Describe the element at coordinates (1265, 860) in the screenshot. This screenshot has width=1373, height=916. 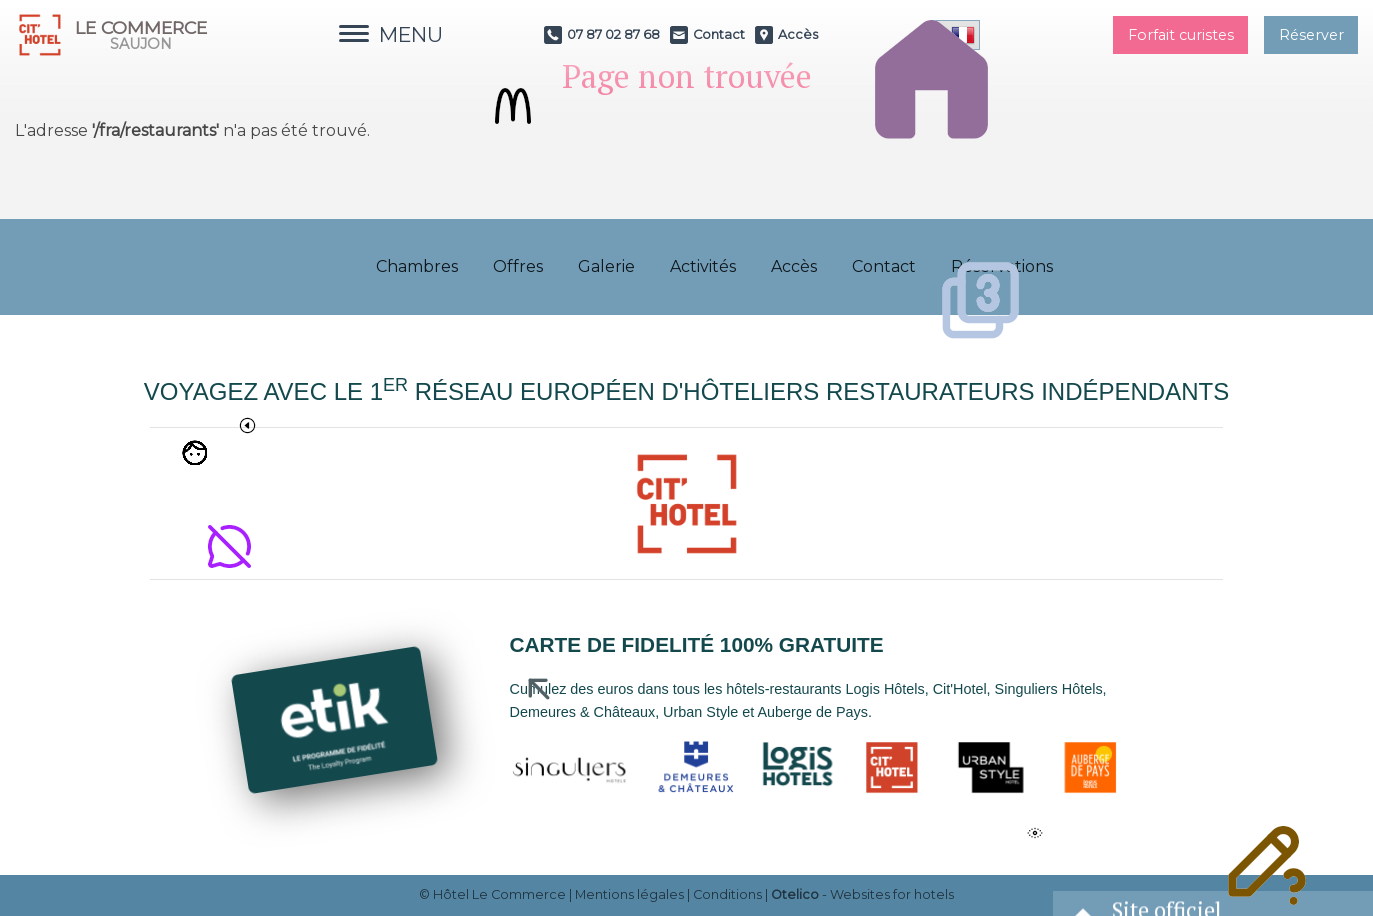
I see `edit help or writing assistance` at that location.